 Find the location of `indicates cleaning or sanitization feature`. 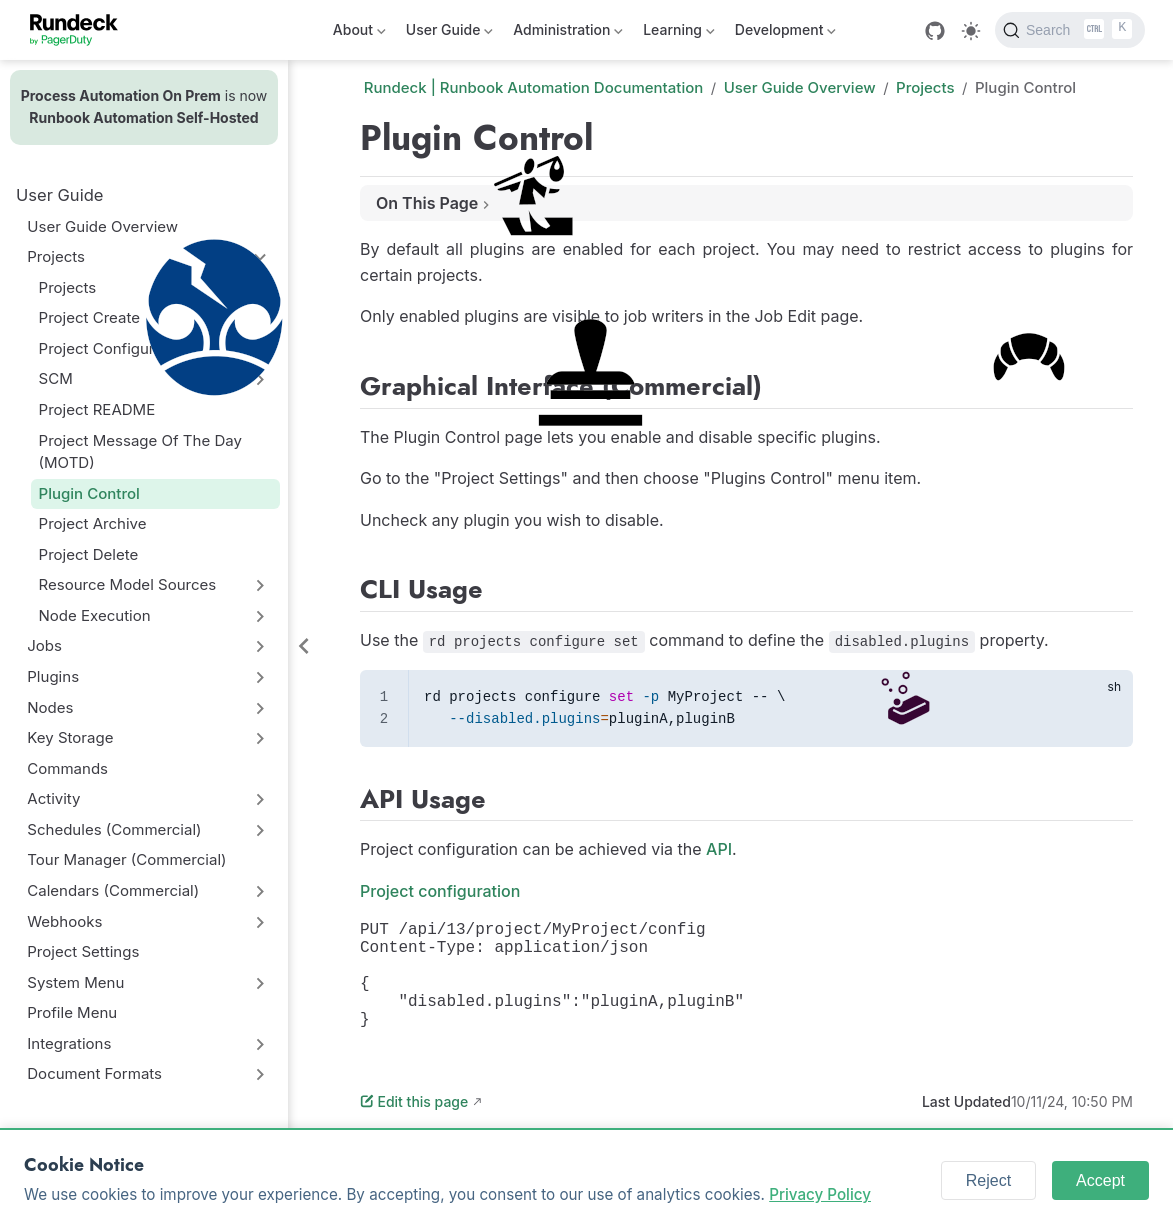

indicates cleaning or sanitization feature is located at coordinates (907, 699).